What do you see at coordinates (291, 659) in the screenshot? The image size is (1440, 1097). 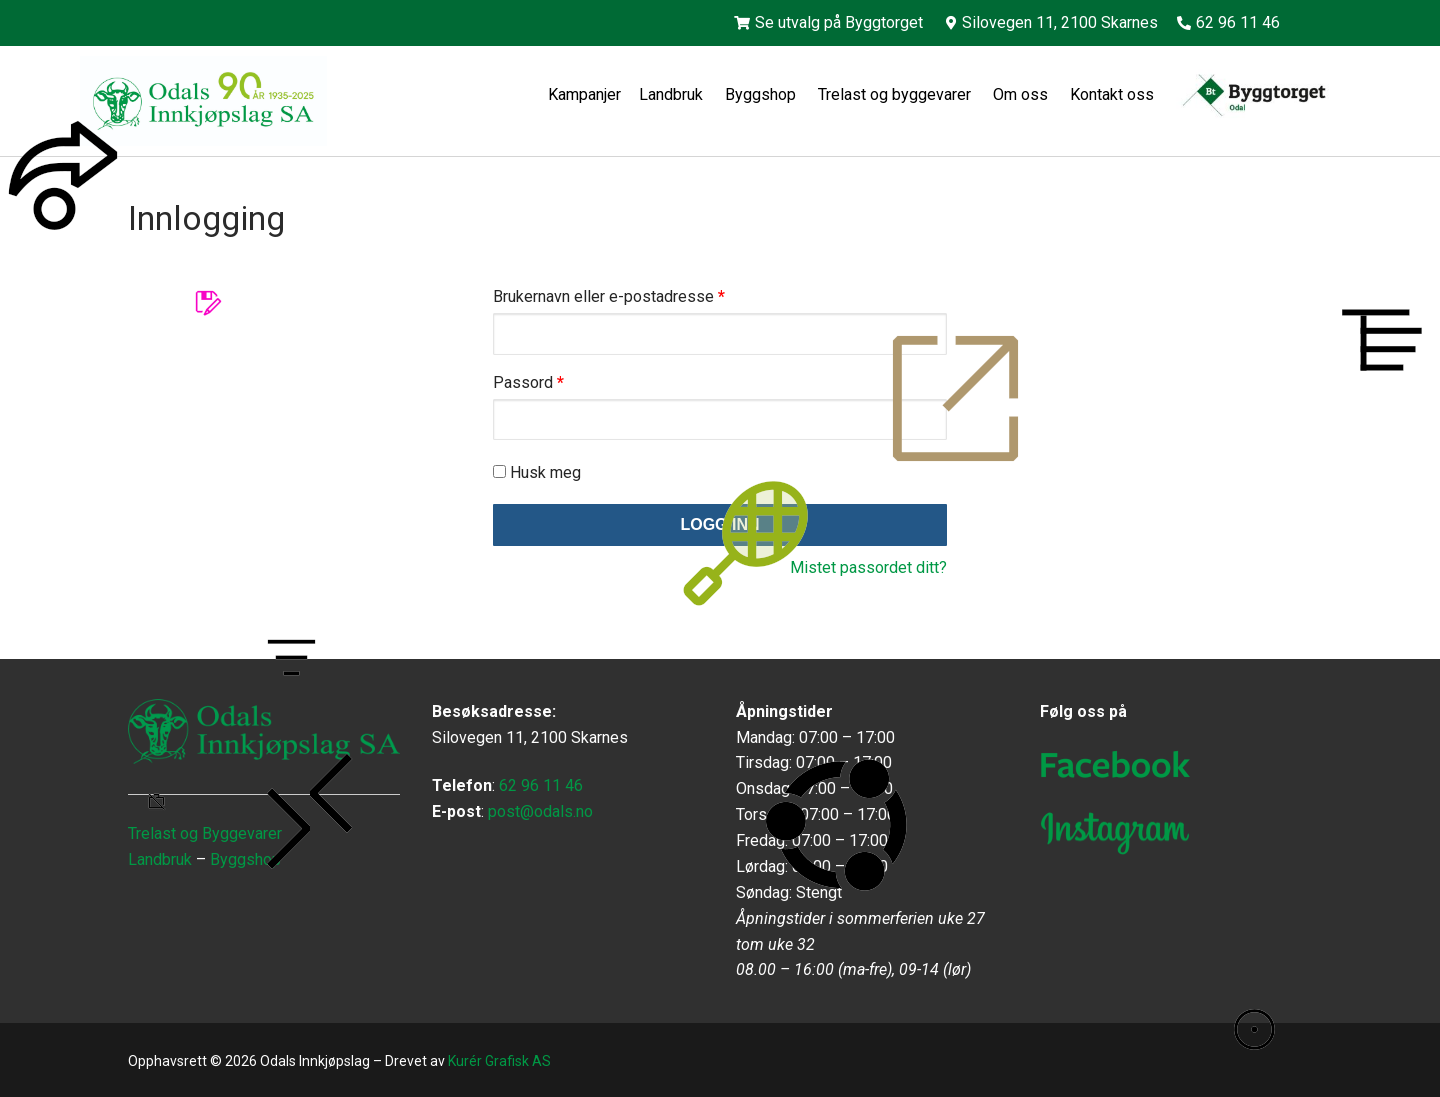 I see `filter or sort list items` at bounding box center [291, 659].